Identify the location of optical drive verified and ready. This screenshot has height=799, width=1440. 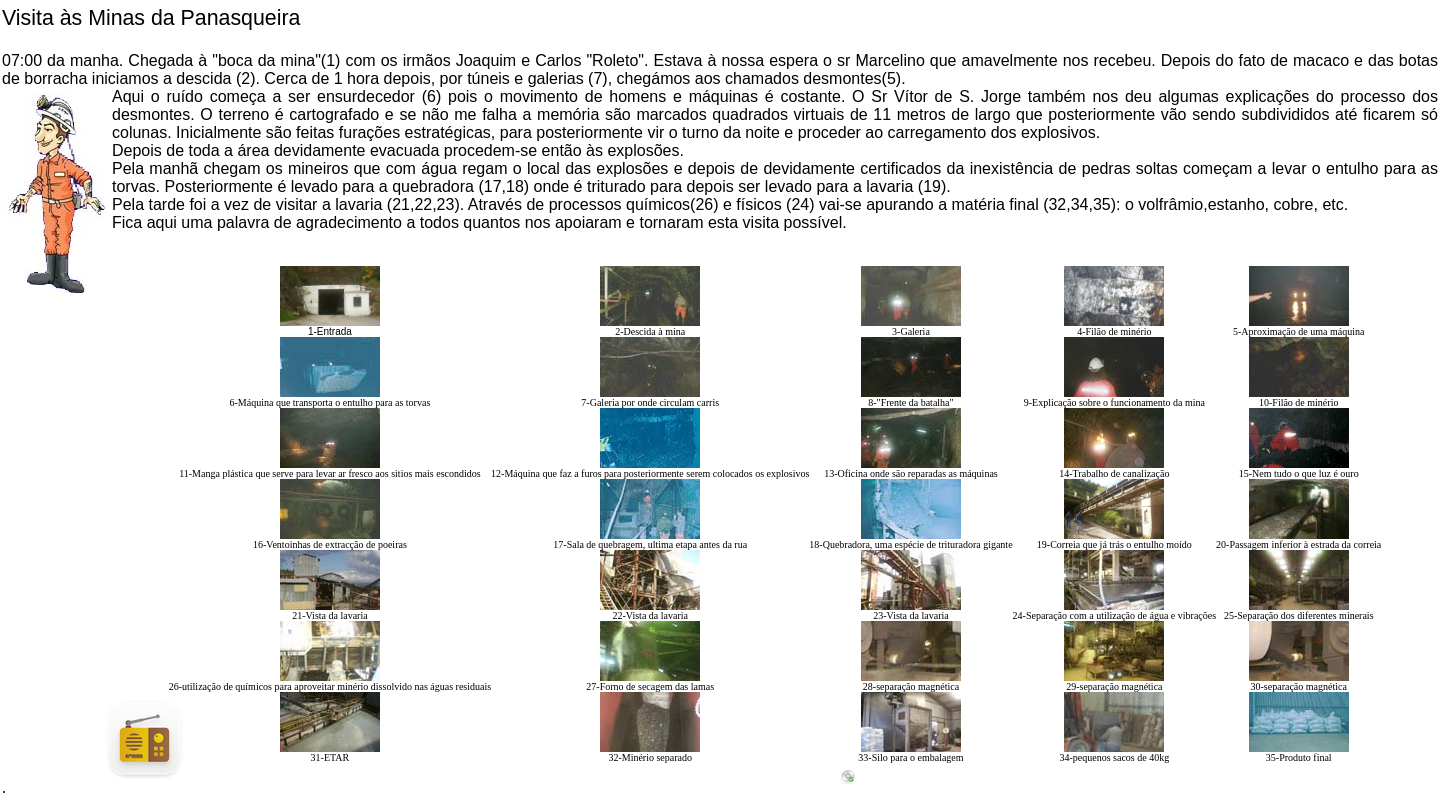
(848, 776).